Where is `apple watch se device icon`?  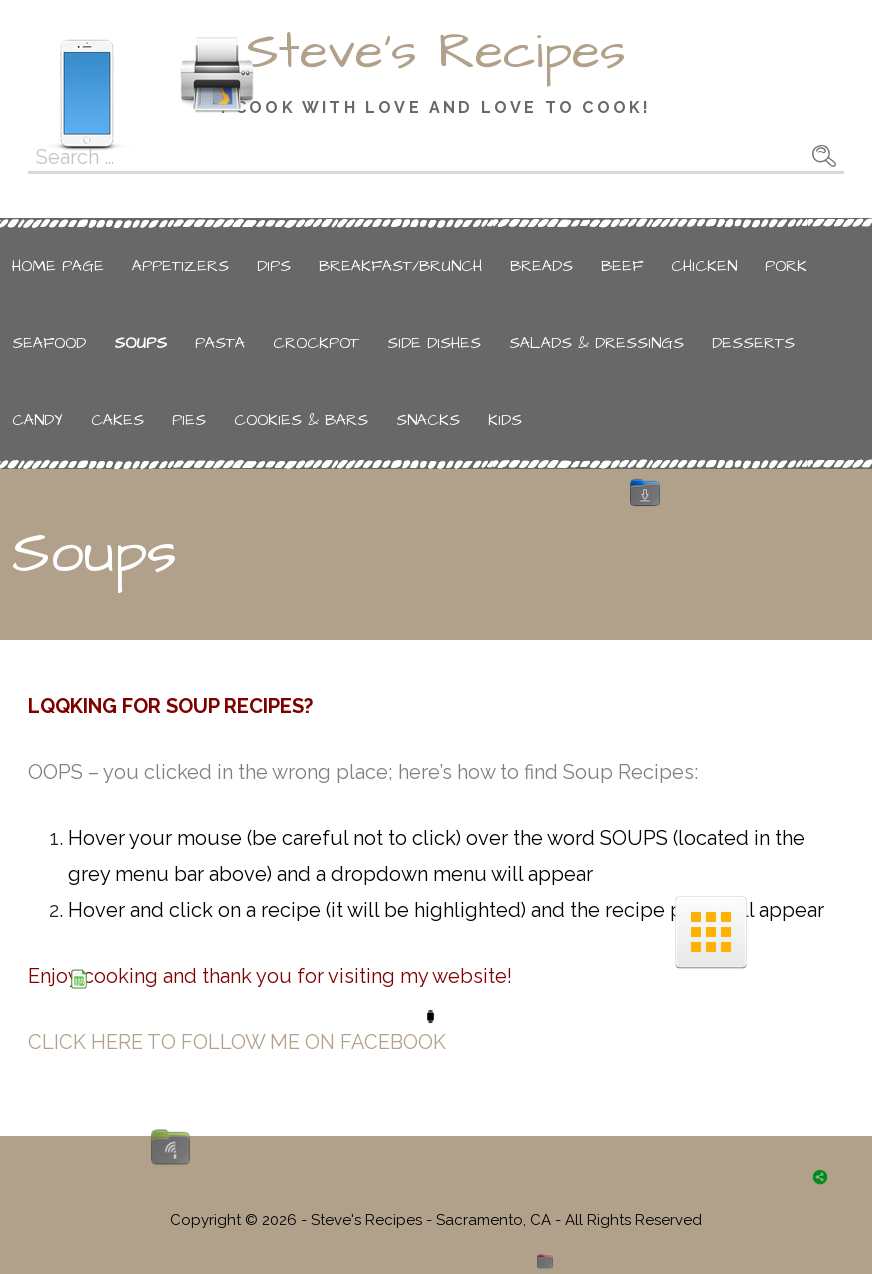 apple watch se device icon is located at coordinates (430, 1016).